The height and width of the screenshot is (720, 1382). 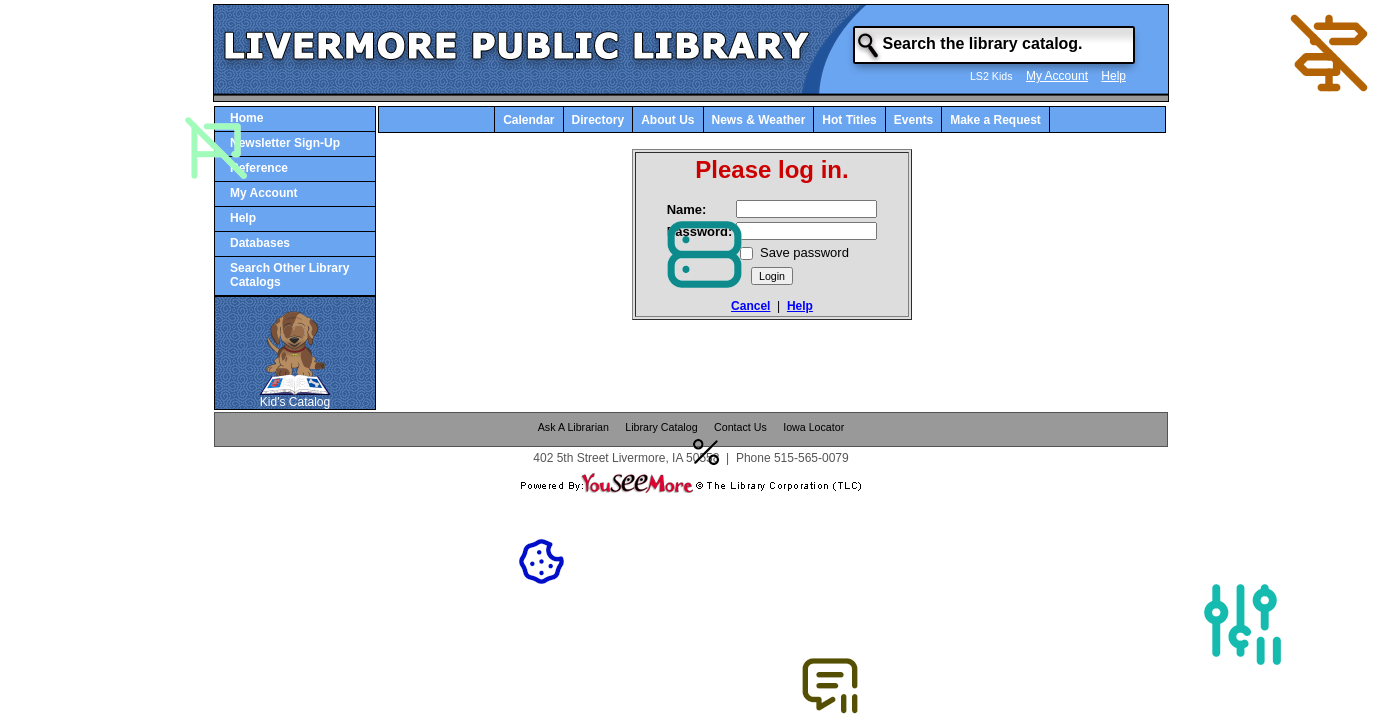 What do you see at coordinates (1329, 53) in the screenshot?
I see `directions or navigation unavailable` at bounding box center [1329, 53].